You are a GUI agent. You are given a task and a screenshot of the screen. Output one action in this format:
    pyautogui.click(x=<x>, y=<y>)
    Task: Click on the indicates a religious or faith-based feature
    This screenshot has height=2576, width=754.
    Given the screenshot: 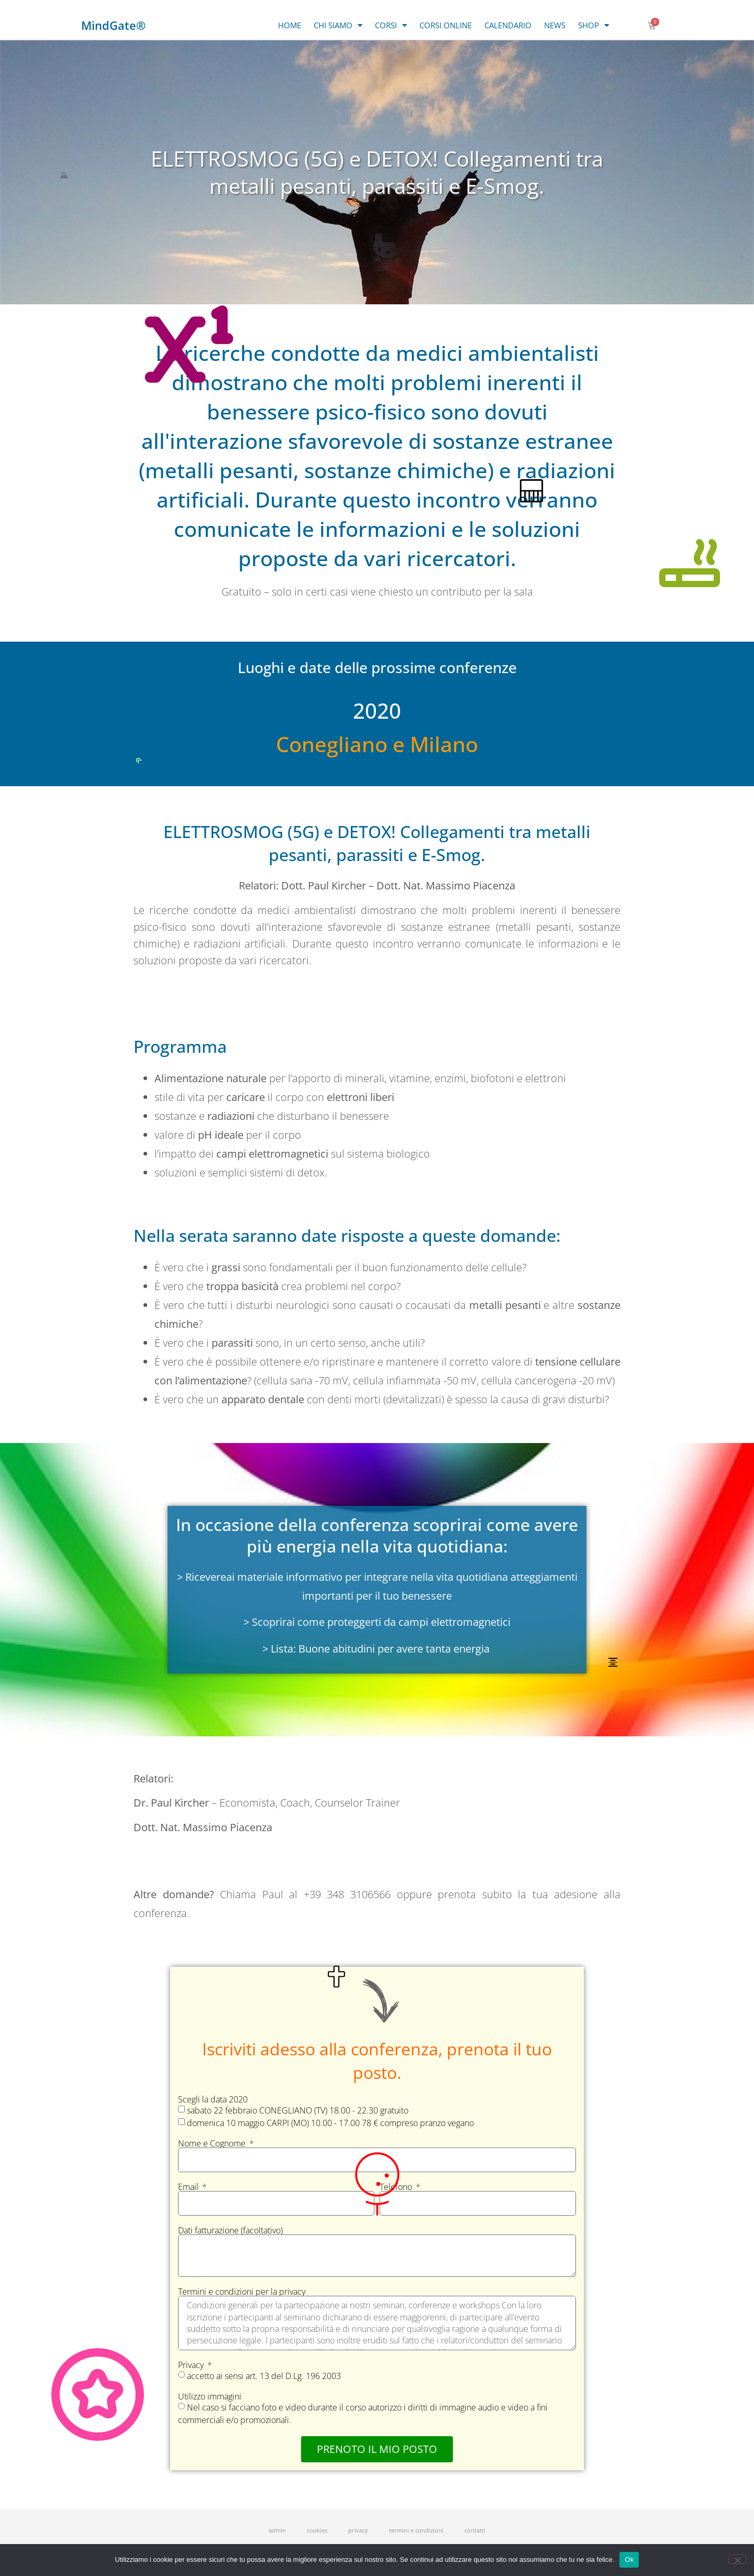 What is the action you would take?
    pyautogui.click(x=336, y=1976)
    